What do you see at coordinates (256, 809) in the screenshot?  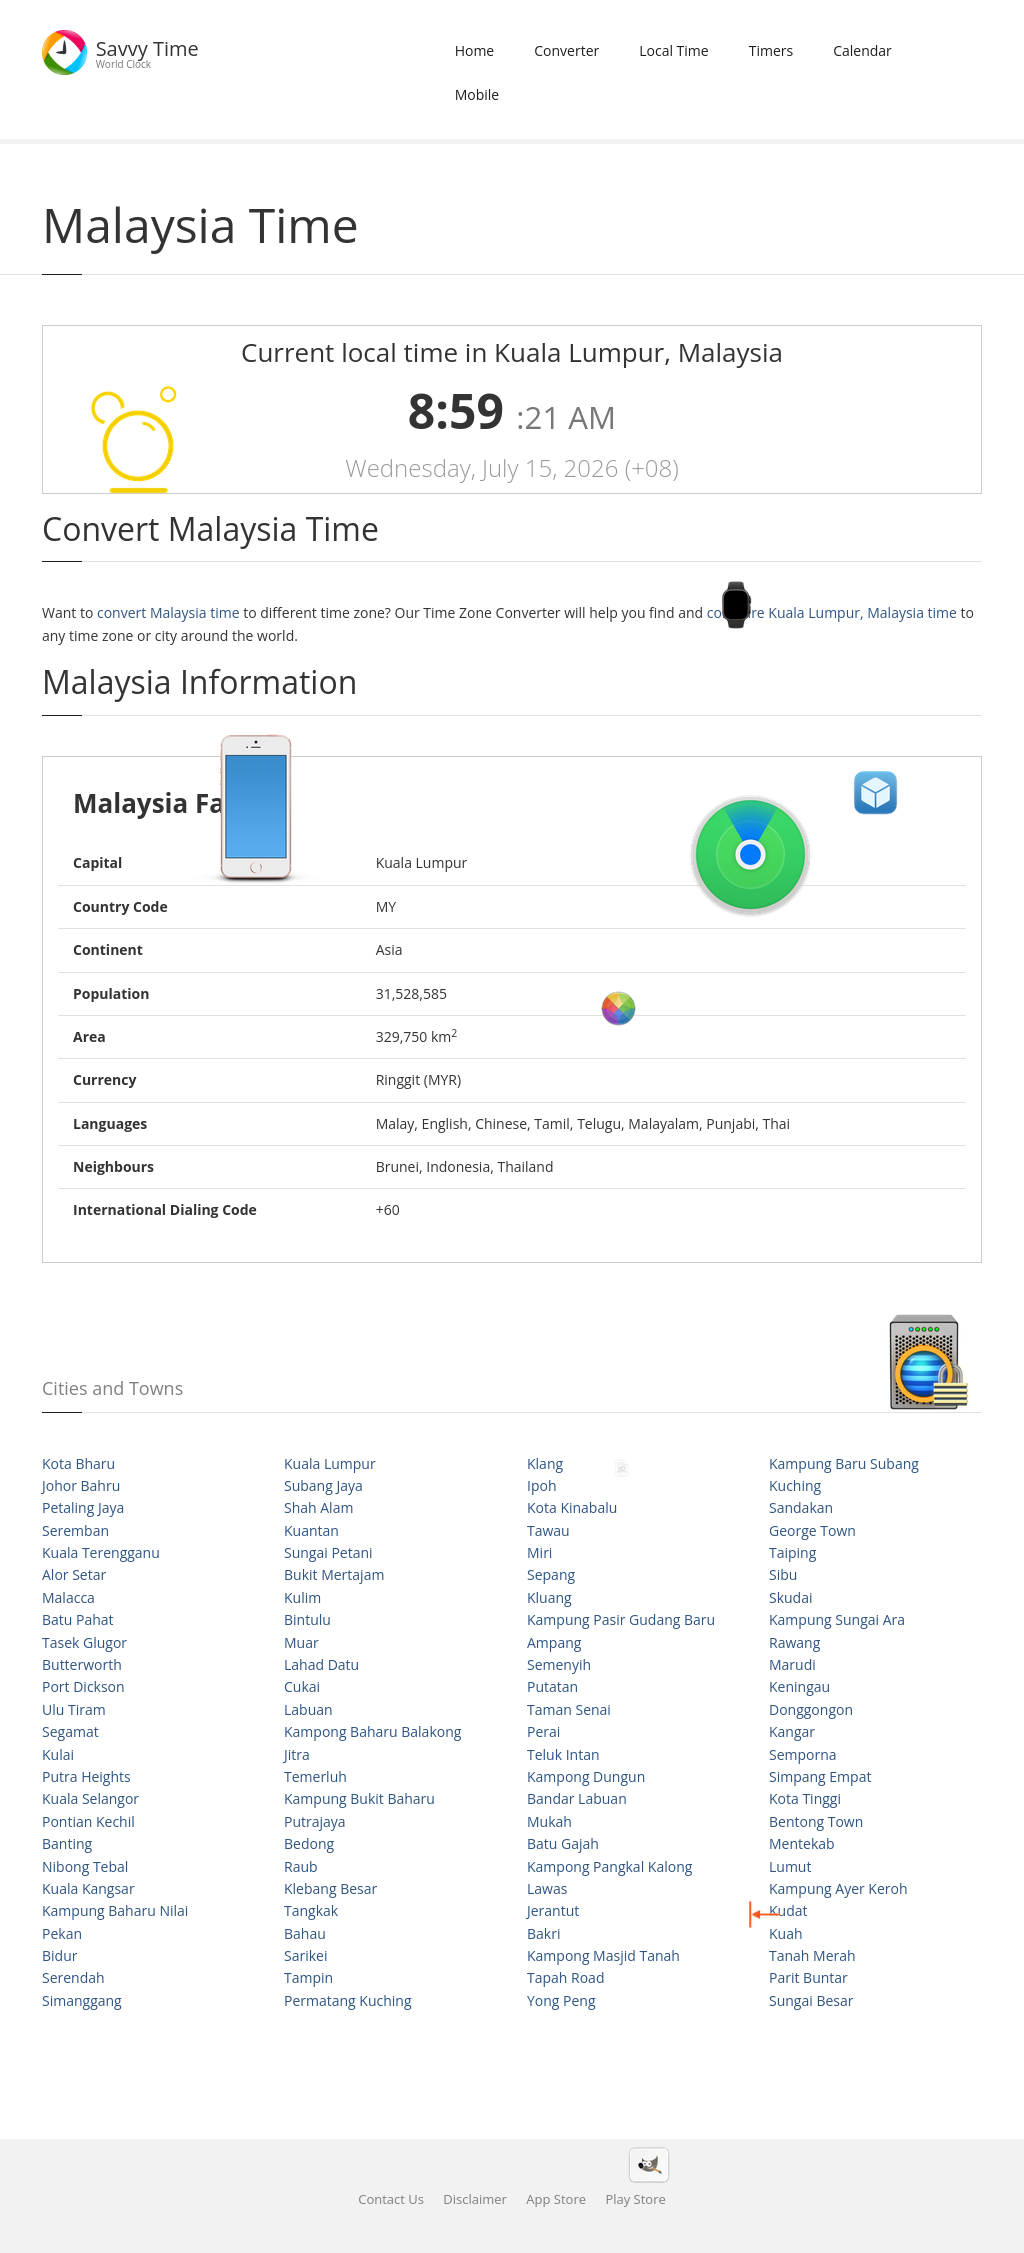 I see `iPhone SE device connected to your system` at bounding box center [256, 809].